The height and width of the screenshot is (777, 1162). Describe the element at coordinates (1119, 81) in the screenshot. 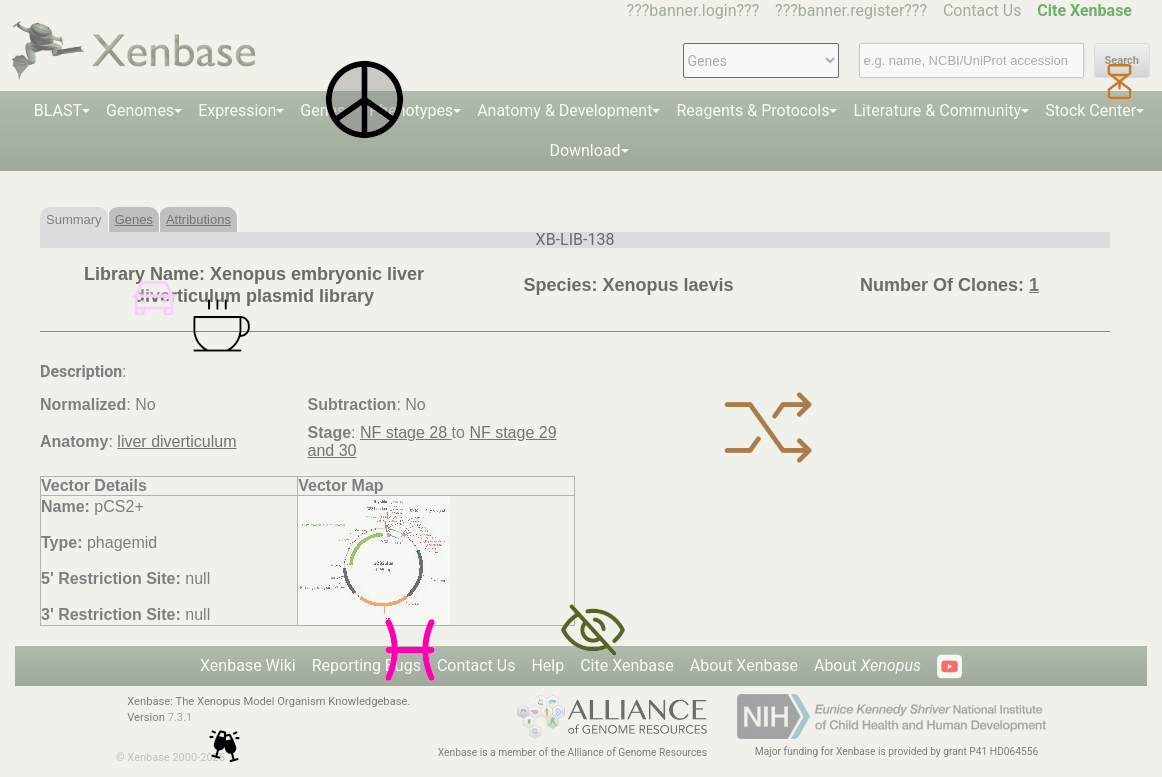

I see `indicates a task or process in progress` at that location.